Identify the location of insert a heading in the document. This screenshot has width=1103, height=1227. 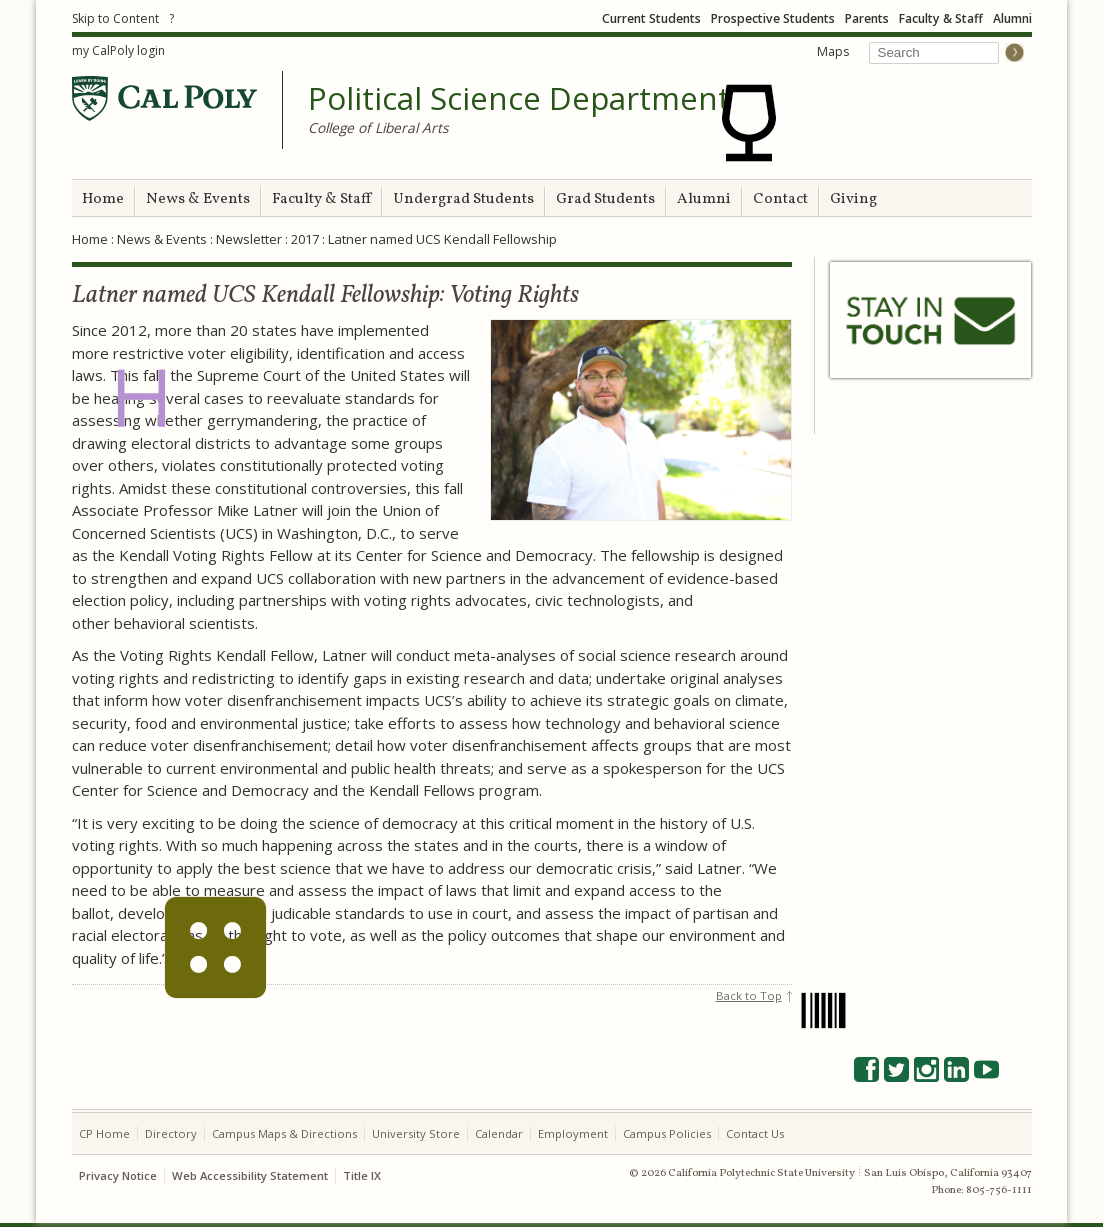
(141, 396).